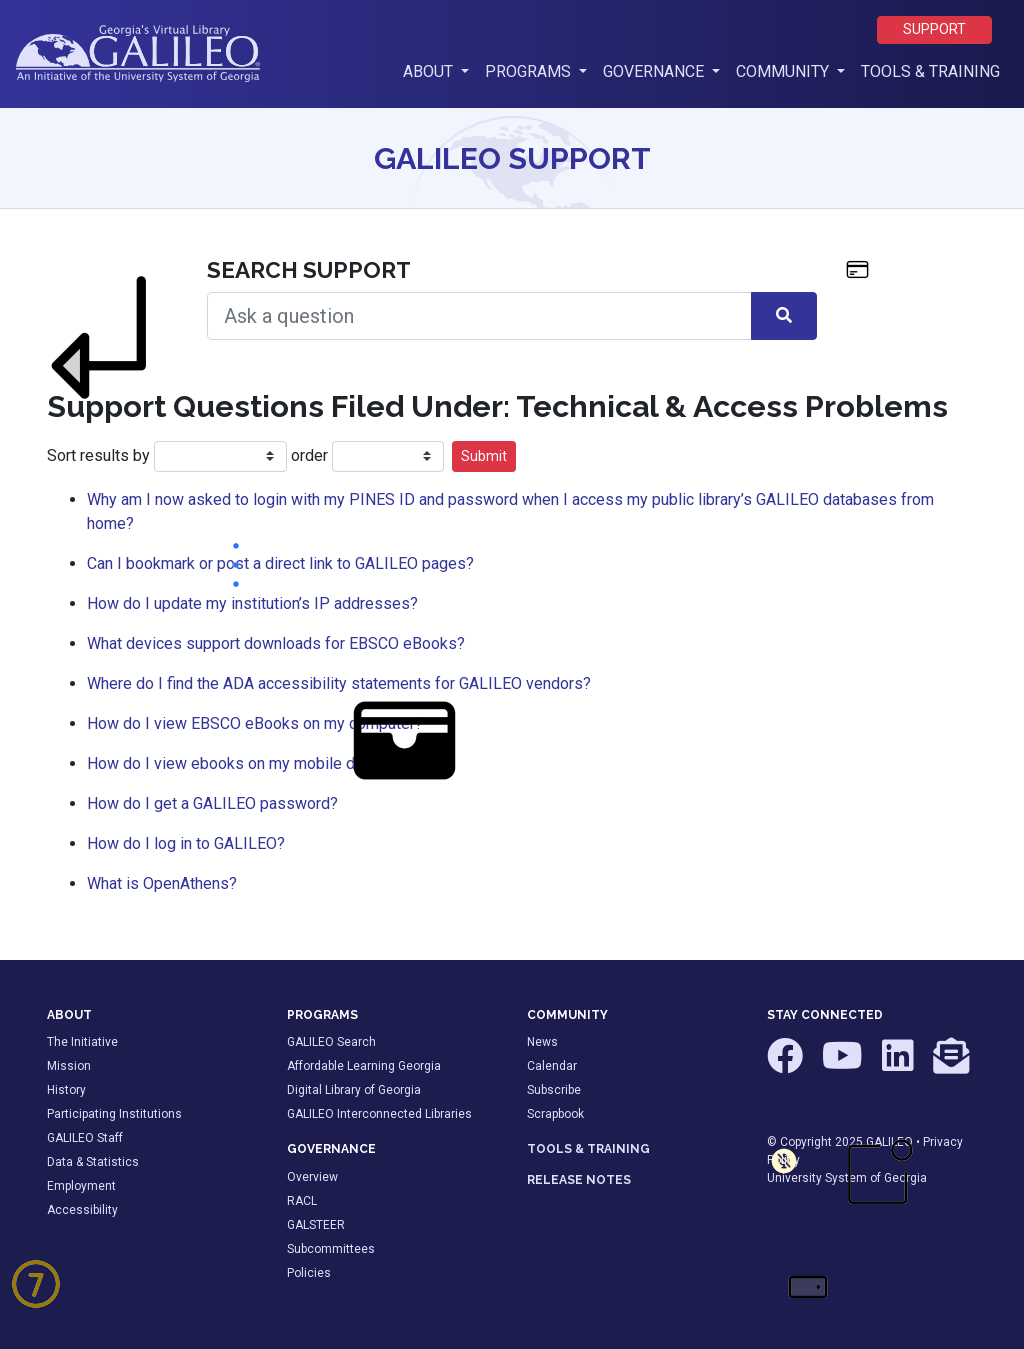 The image size is (1024, 1349). Describe the element at coordinates (103, 337) in the screenshot. I see `return to previous line or entry` at that location.